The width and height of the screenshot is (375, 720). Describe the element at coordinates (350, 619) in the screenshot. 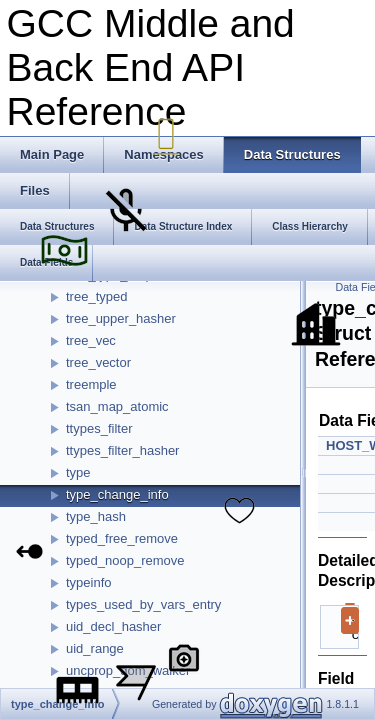

I see `add or extend battery life` at that location.